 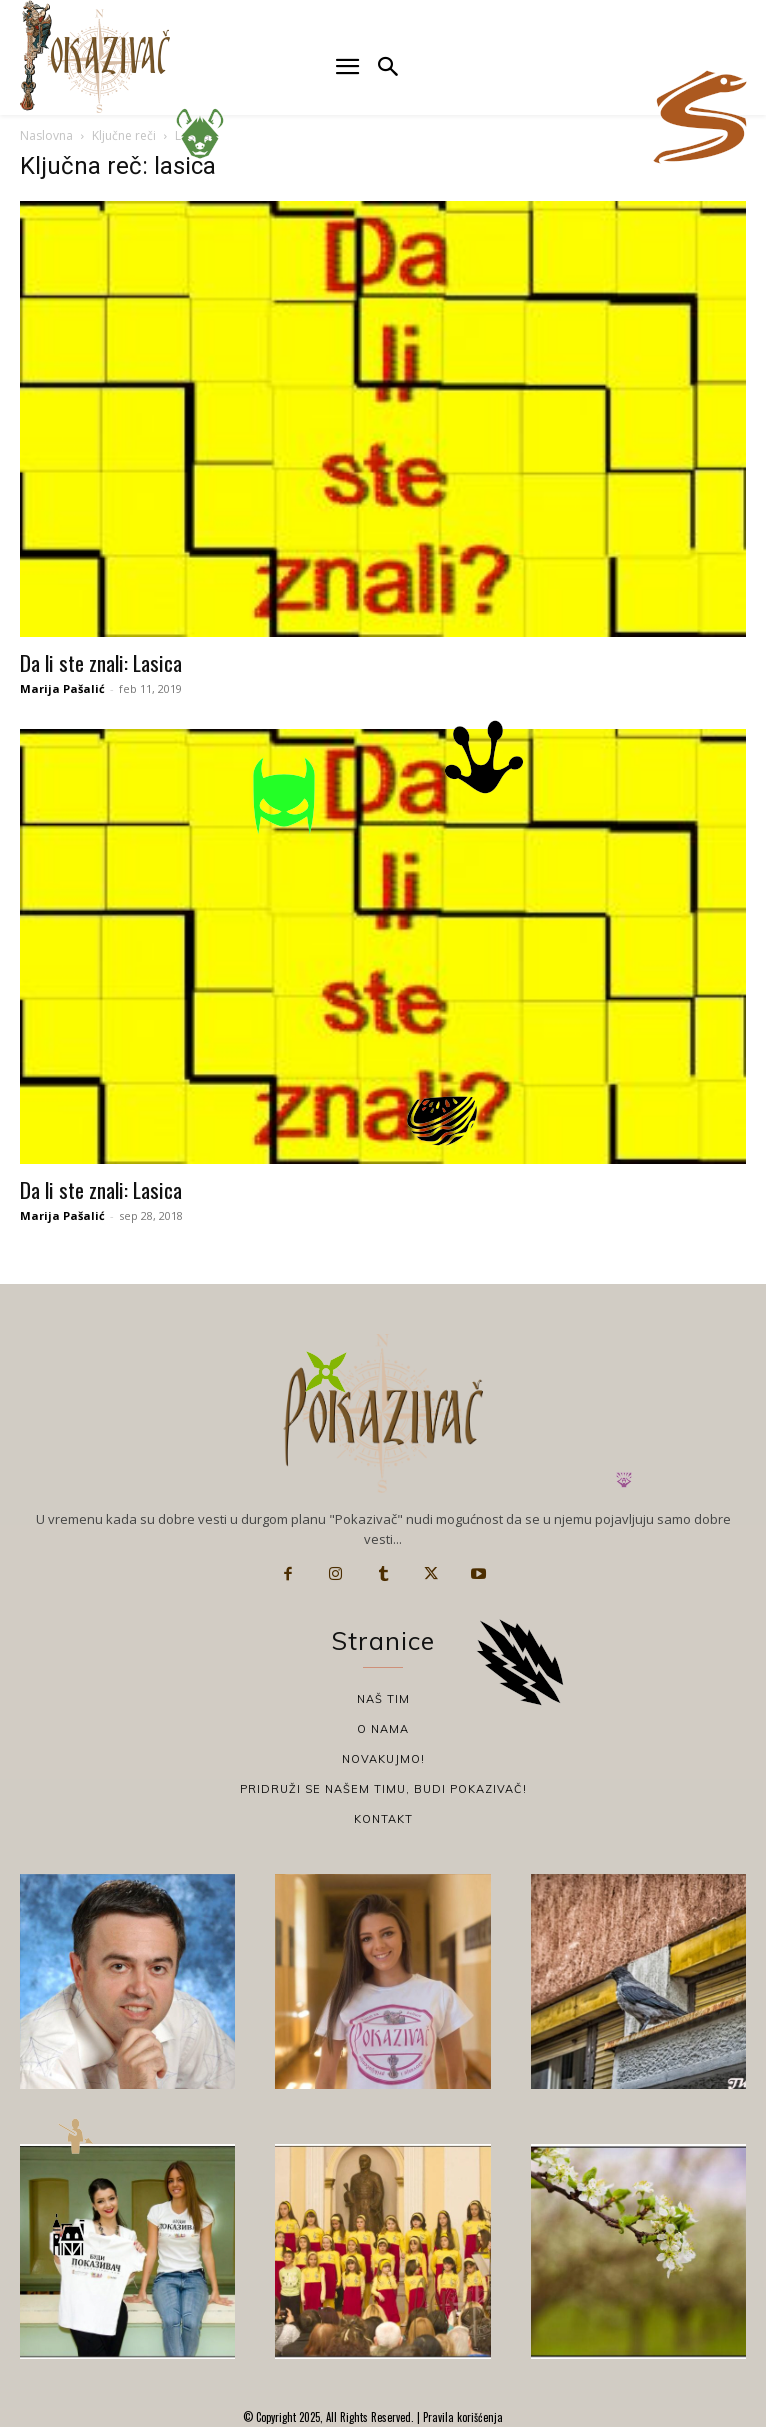 What do you see at coordinates (442, 1121) in the screenshot?
I see `select watermelon flavor or ingredient` at bounding box center [442, 1121].